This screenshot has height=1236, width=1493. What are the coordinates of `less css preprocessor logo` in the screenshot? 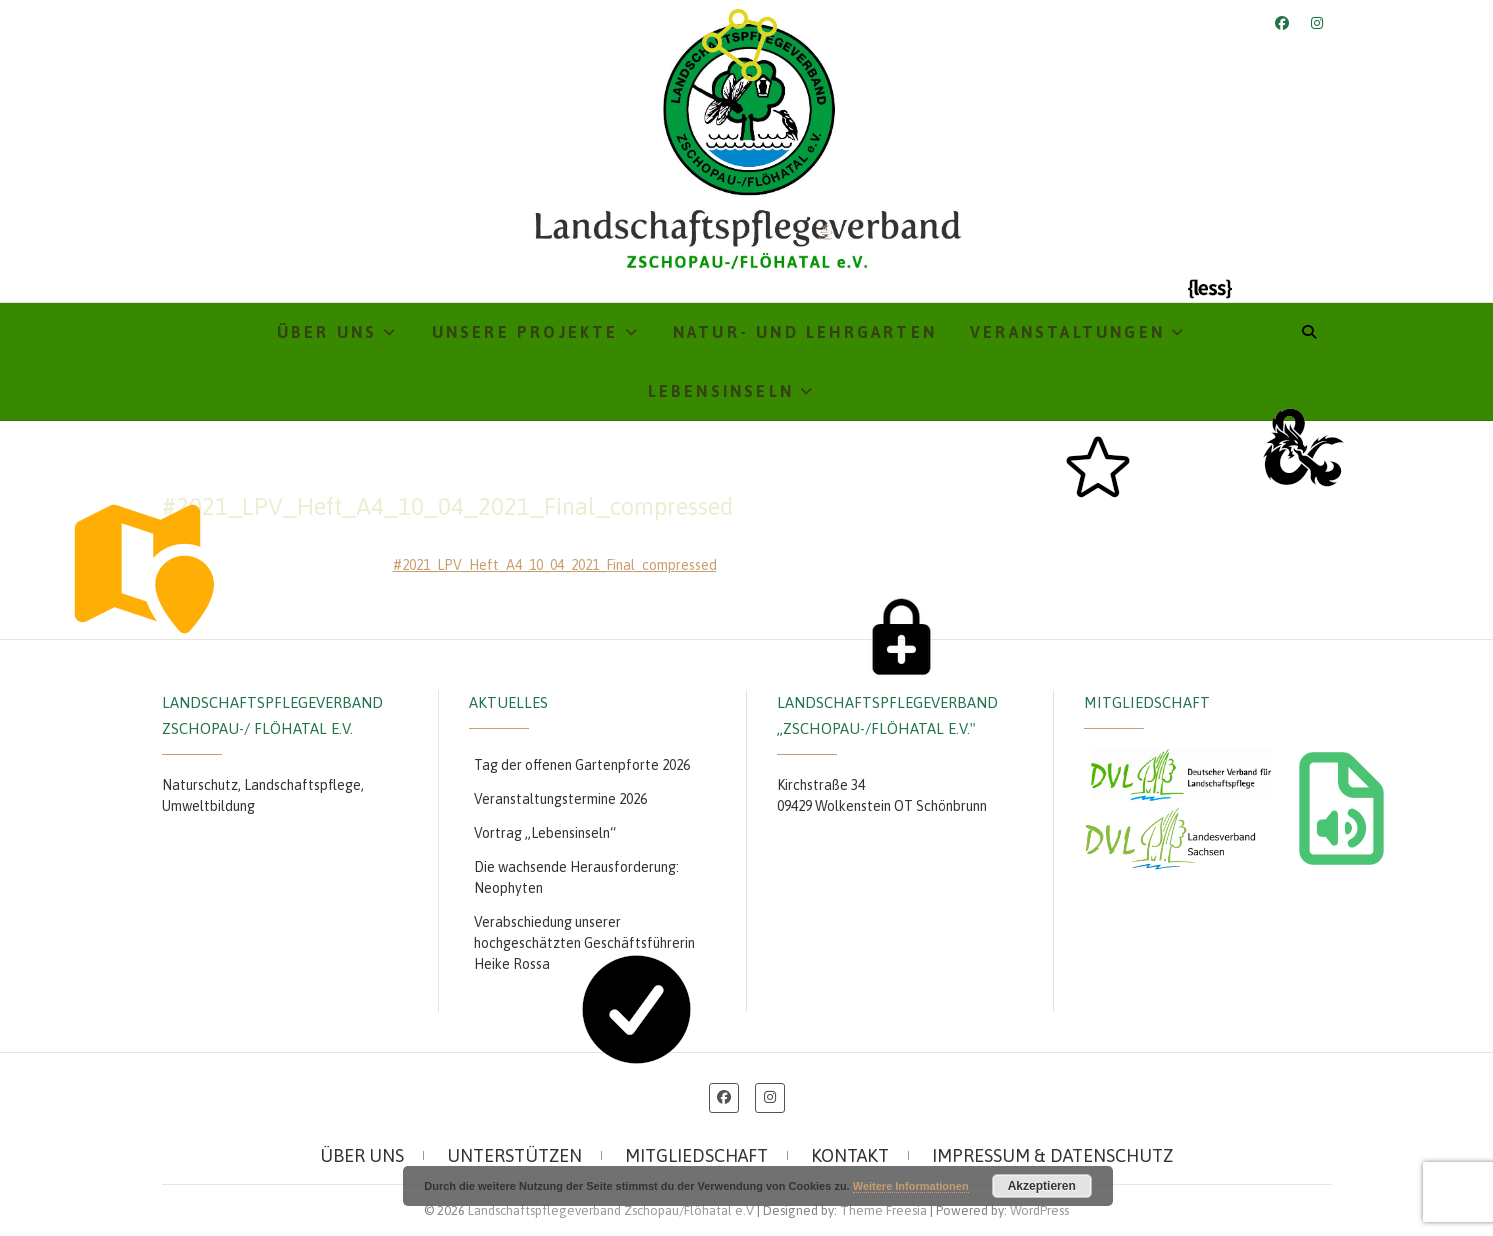 It's located at (1210, 289).